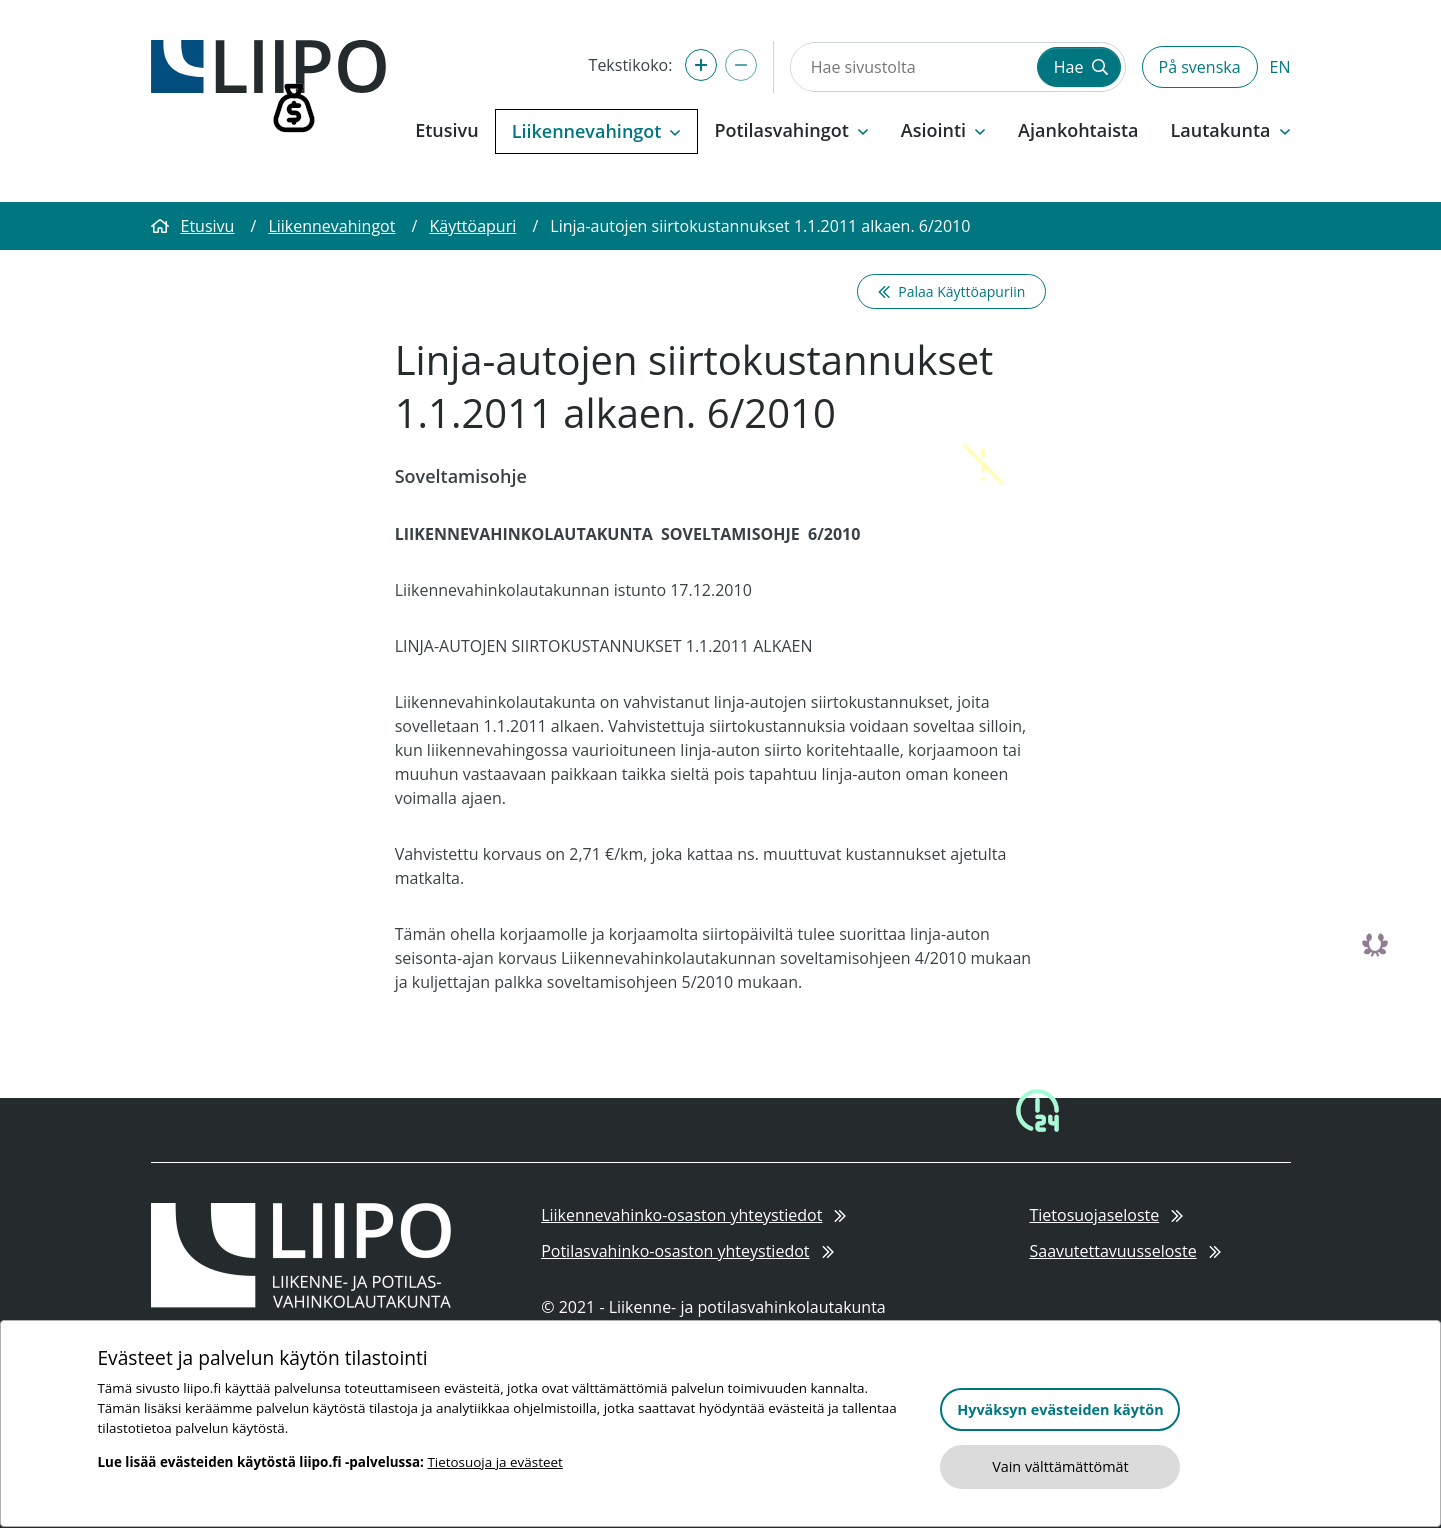 The height and width of the screenshot is (1528, 1441). What do you see at coordinates (983, 464) in the screenshot?
I see `disable alert notifications` at bounding box center [983, 464].